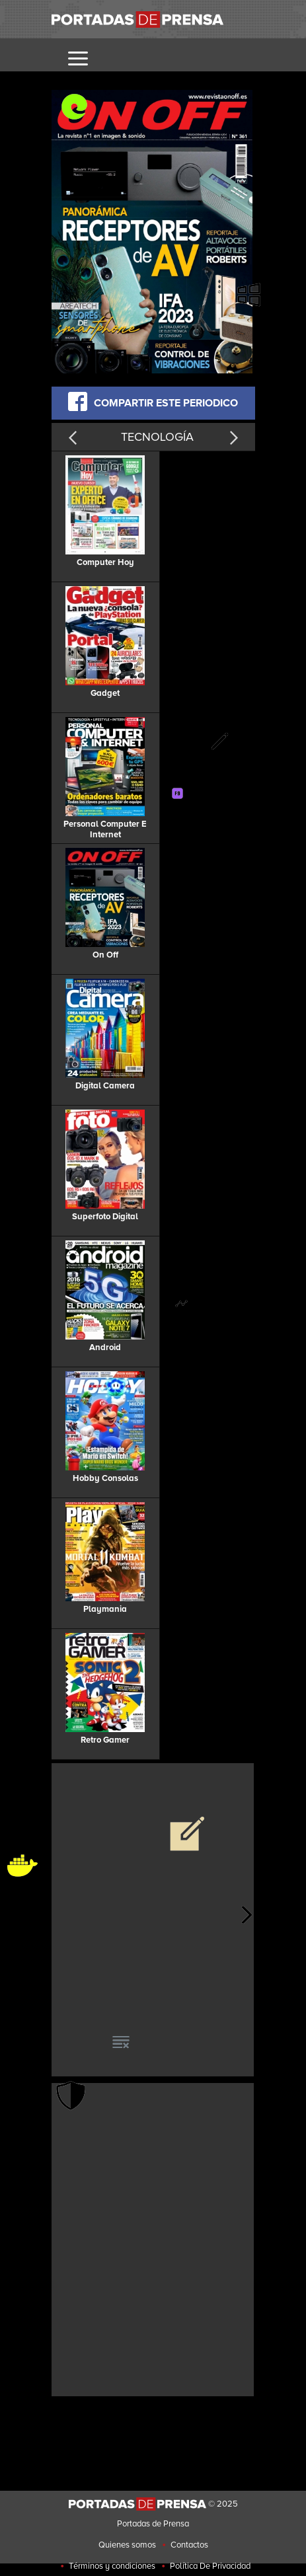 This screenshot has width=306, height=2576. Describe the element at coordinates (74, 106) in the screenshot. I see `open Microsoft Edge browser` at that location.